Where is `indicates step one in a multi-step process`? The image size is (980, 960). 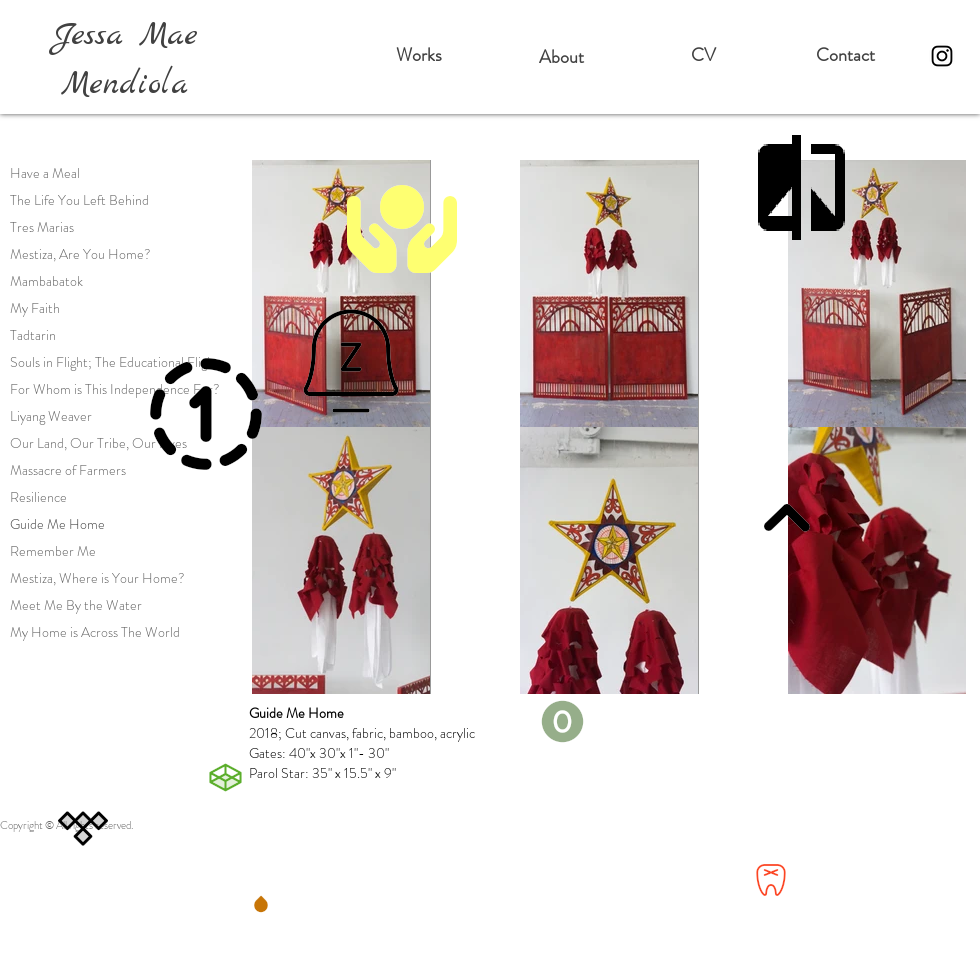
indicates step one in a multi-step process is located at coordinates (206, 414).